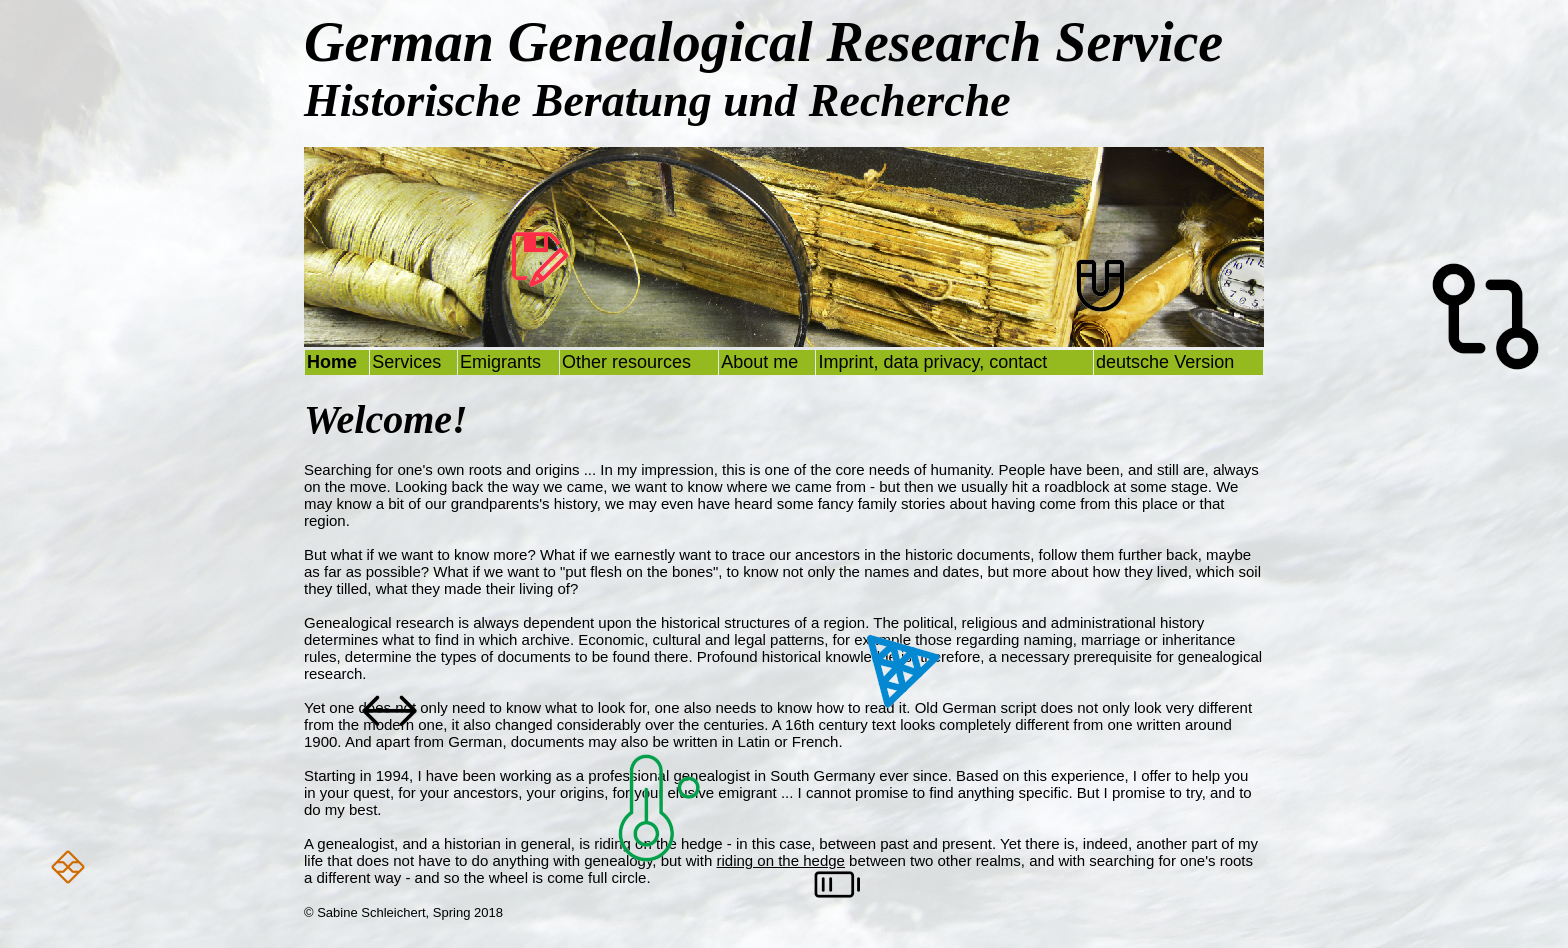 The image size is (1568, 948). What do you see at coordinates (650, 808) in the screenshot?
I see `view current temperature` at bounding box center [650, 808].